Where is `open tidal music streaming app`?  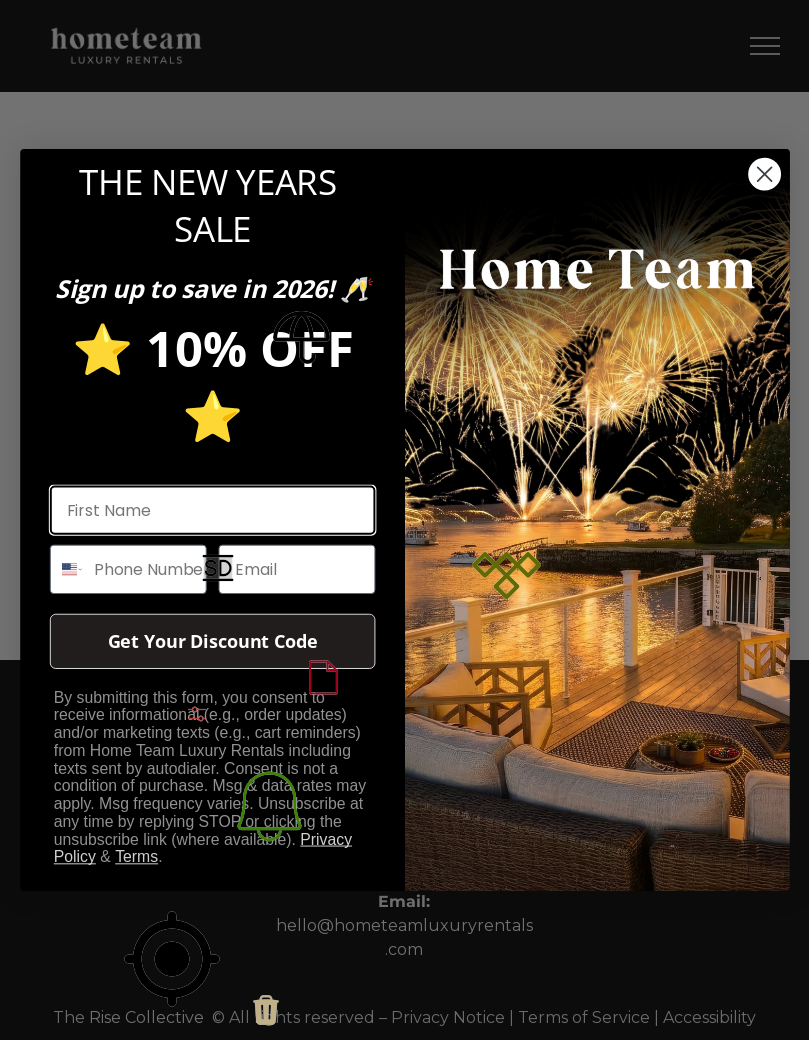 open tidal music streaming app is located at coordinates (506, 573).